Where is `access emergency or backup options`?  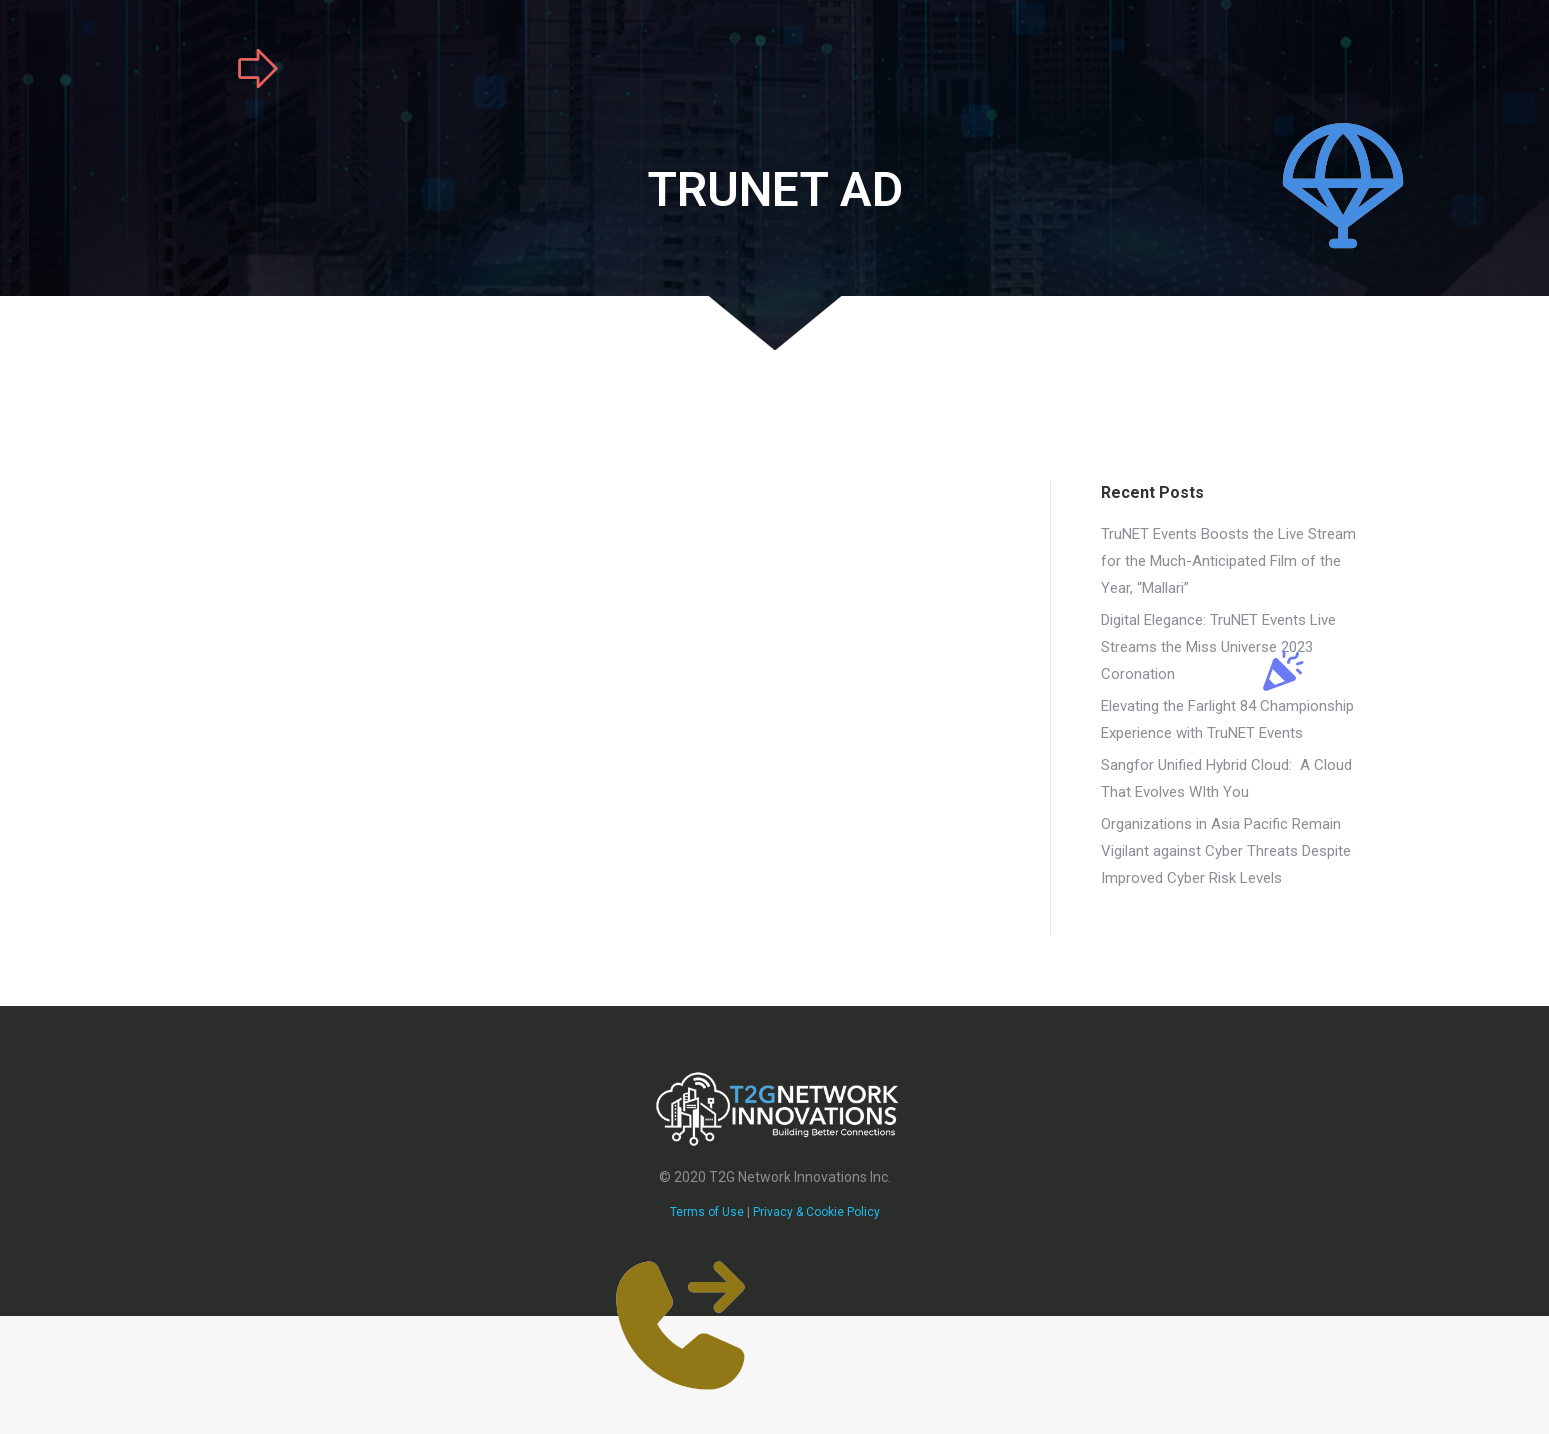
access emergency or backup options is located at coordinates (1343, 188).